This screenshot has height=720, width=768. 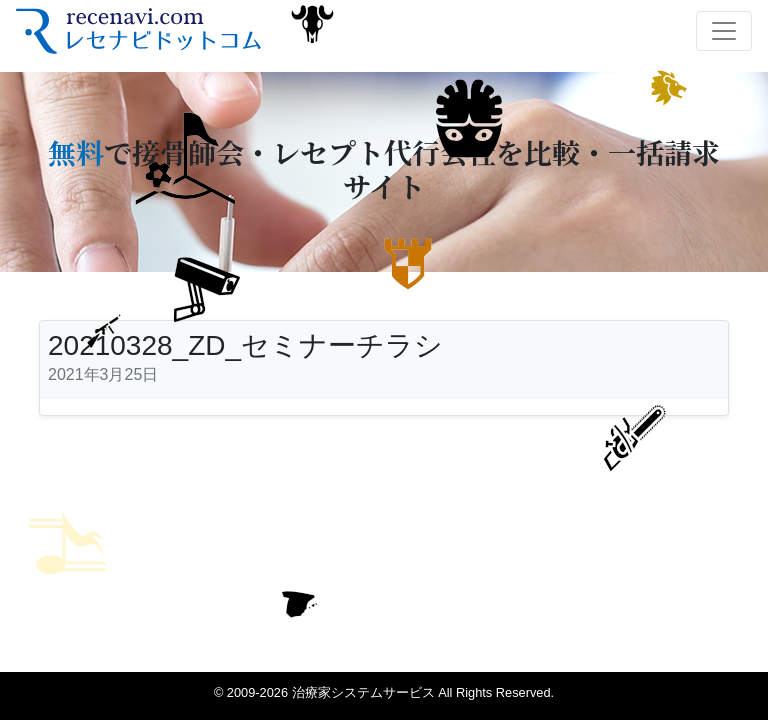 What do you see at coordinates (467, 118) in the screenshot?
I see `access brain training or cognitive games` at bounding box center [467, 118].